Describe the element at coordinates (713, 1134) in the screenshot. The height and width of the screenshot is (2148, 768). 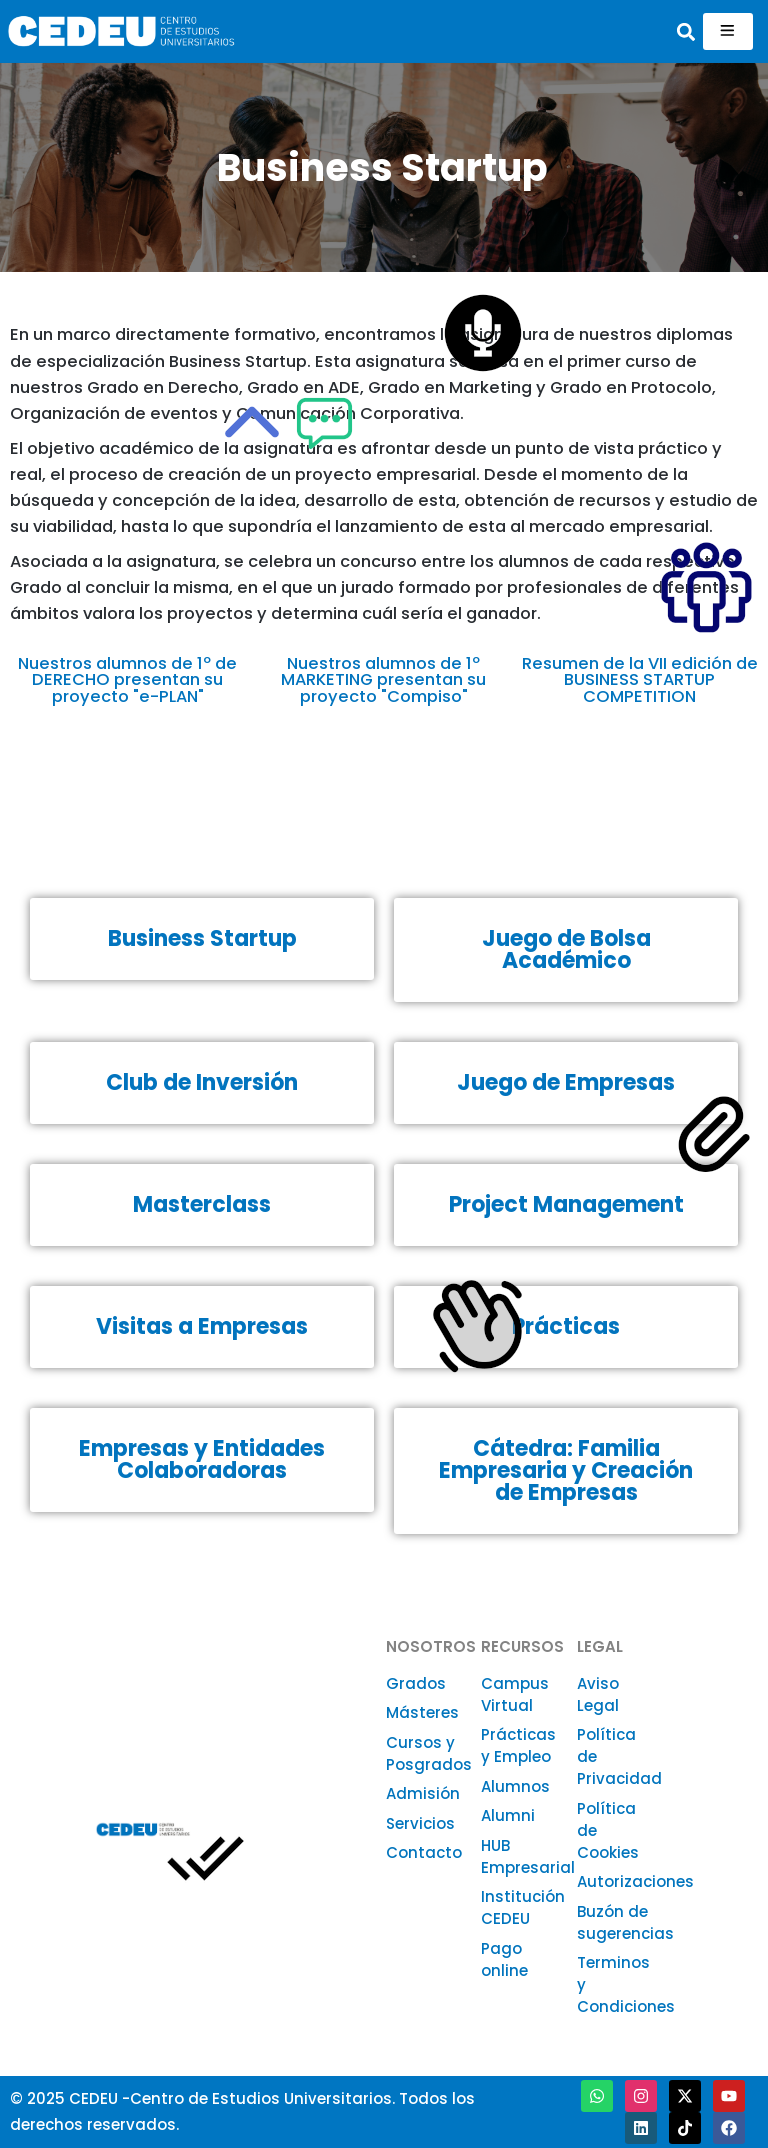
I see `attach a file to your message` at that location.